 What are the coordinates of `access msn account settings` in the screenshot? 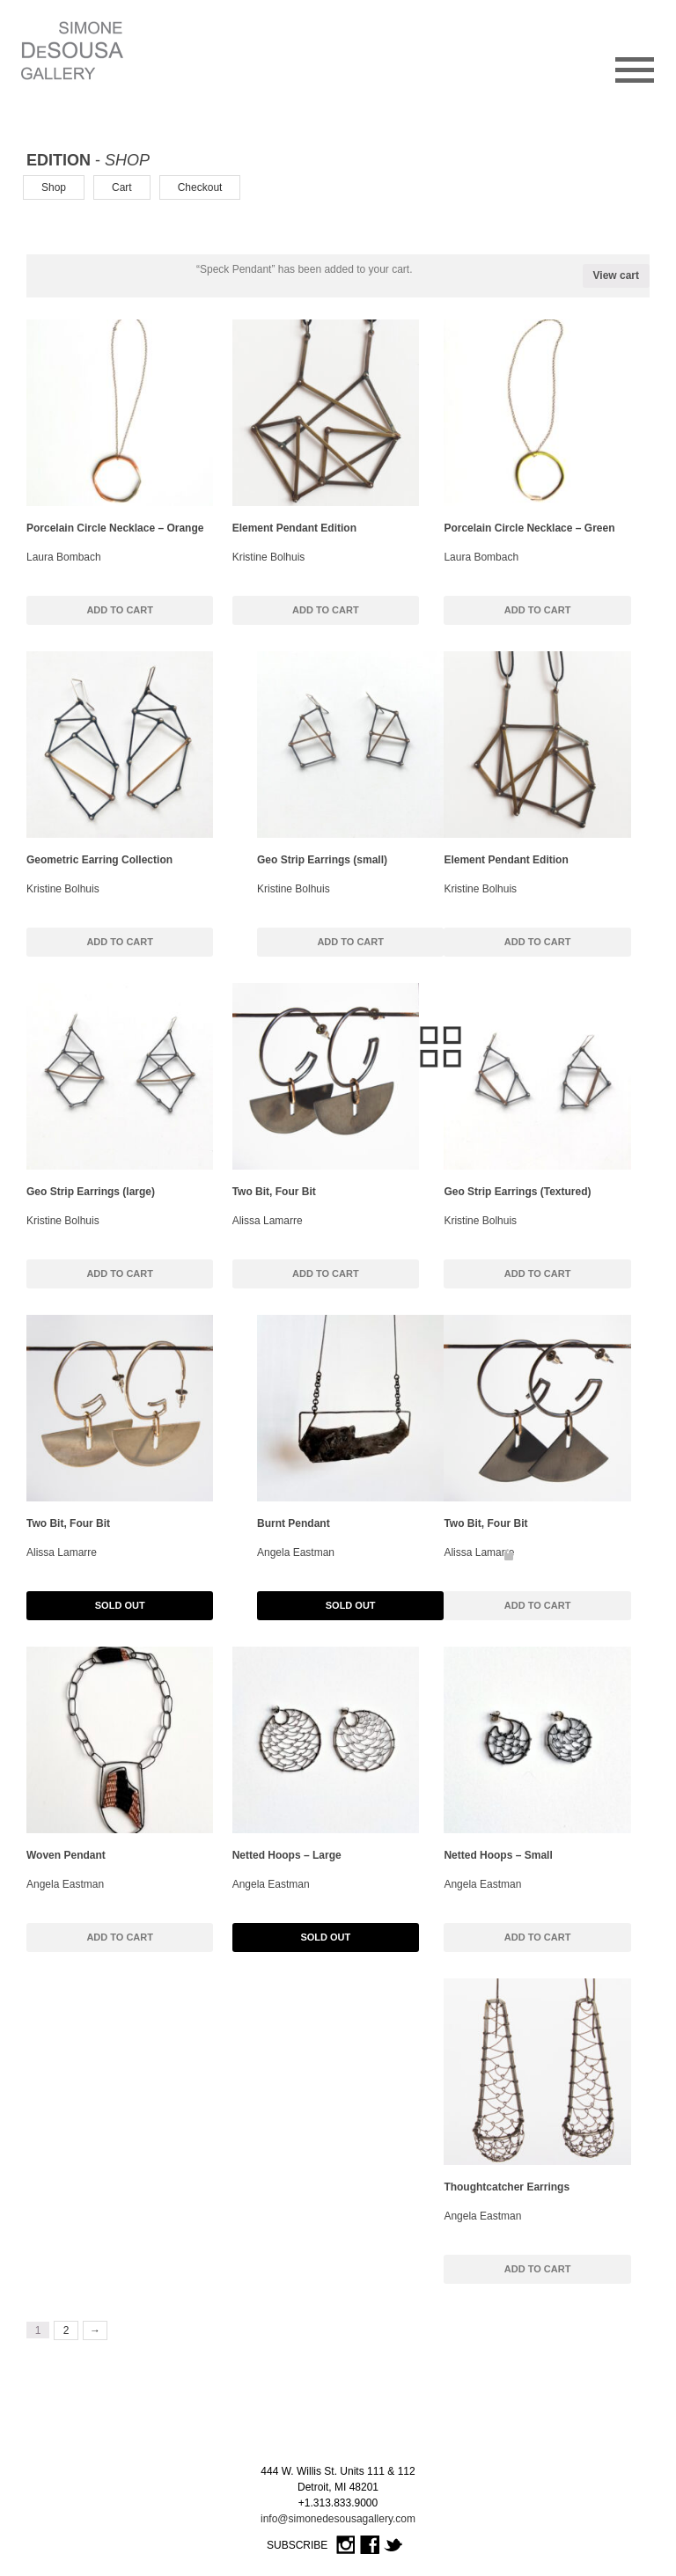 It's located at (440, 1046).